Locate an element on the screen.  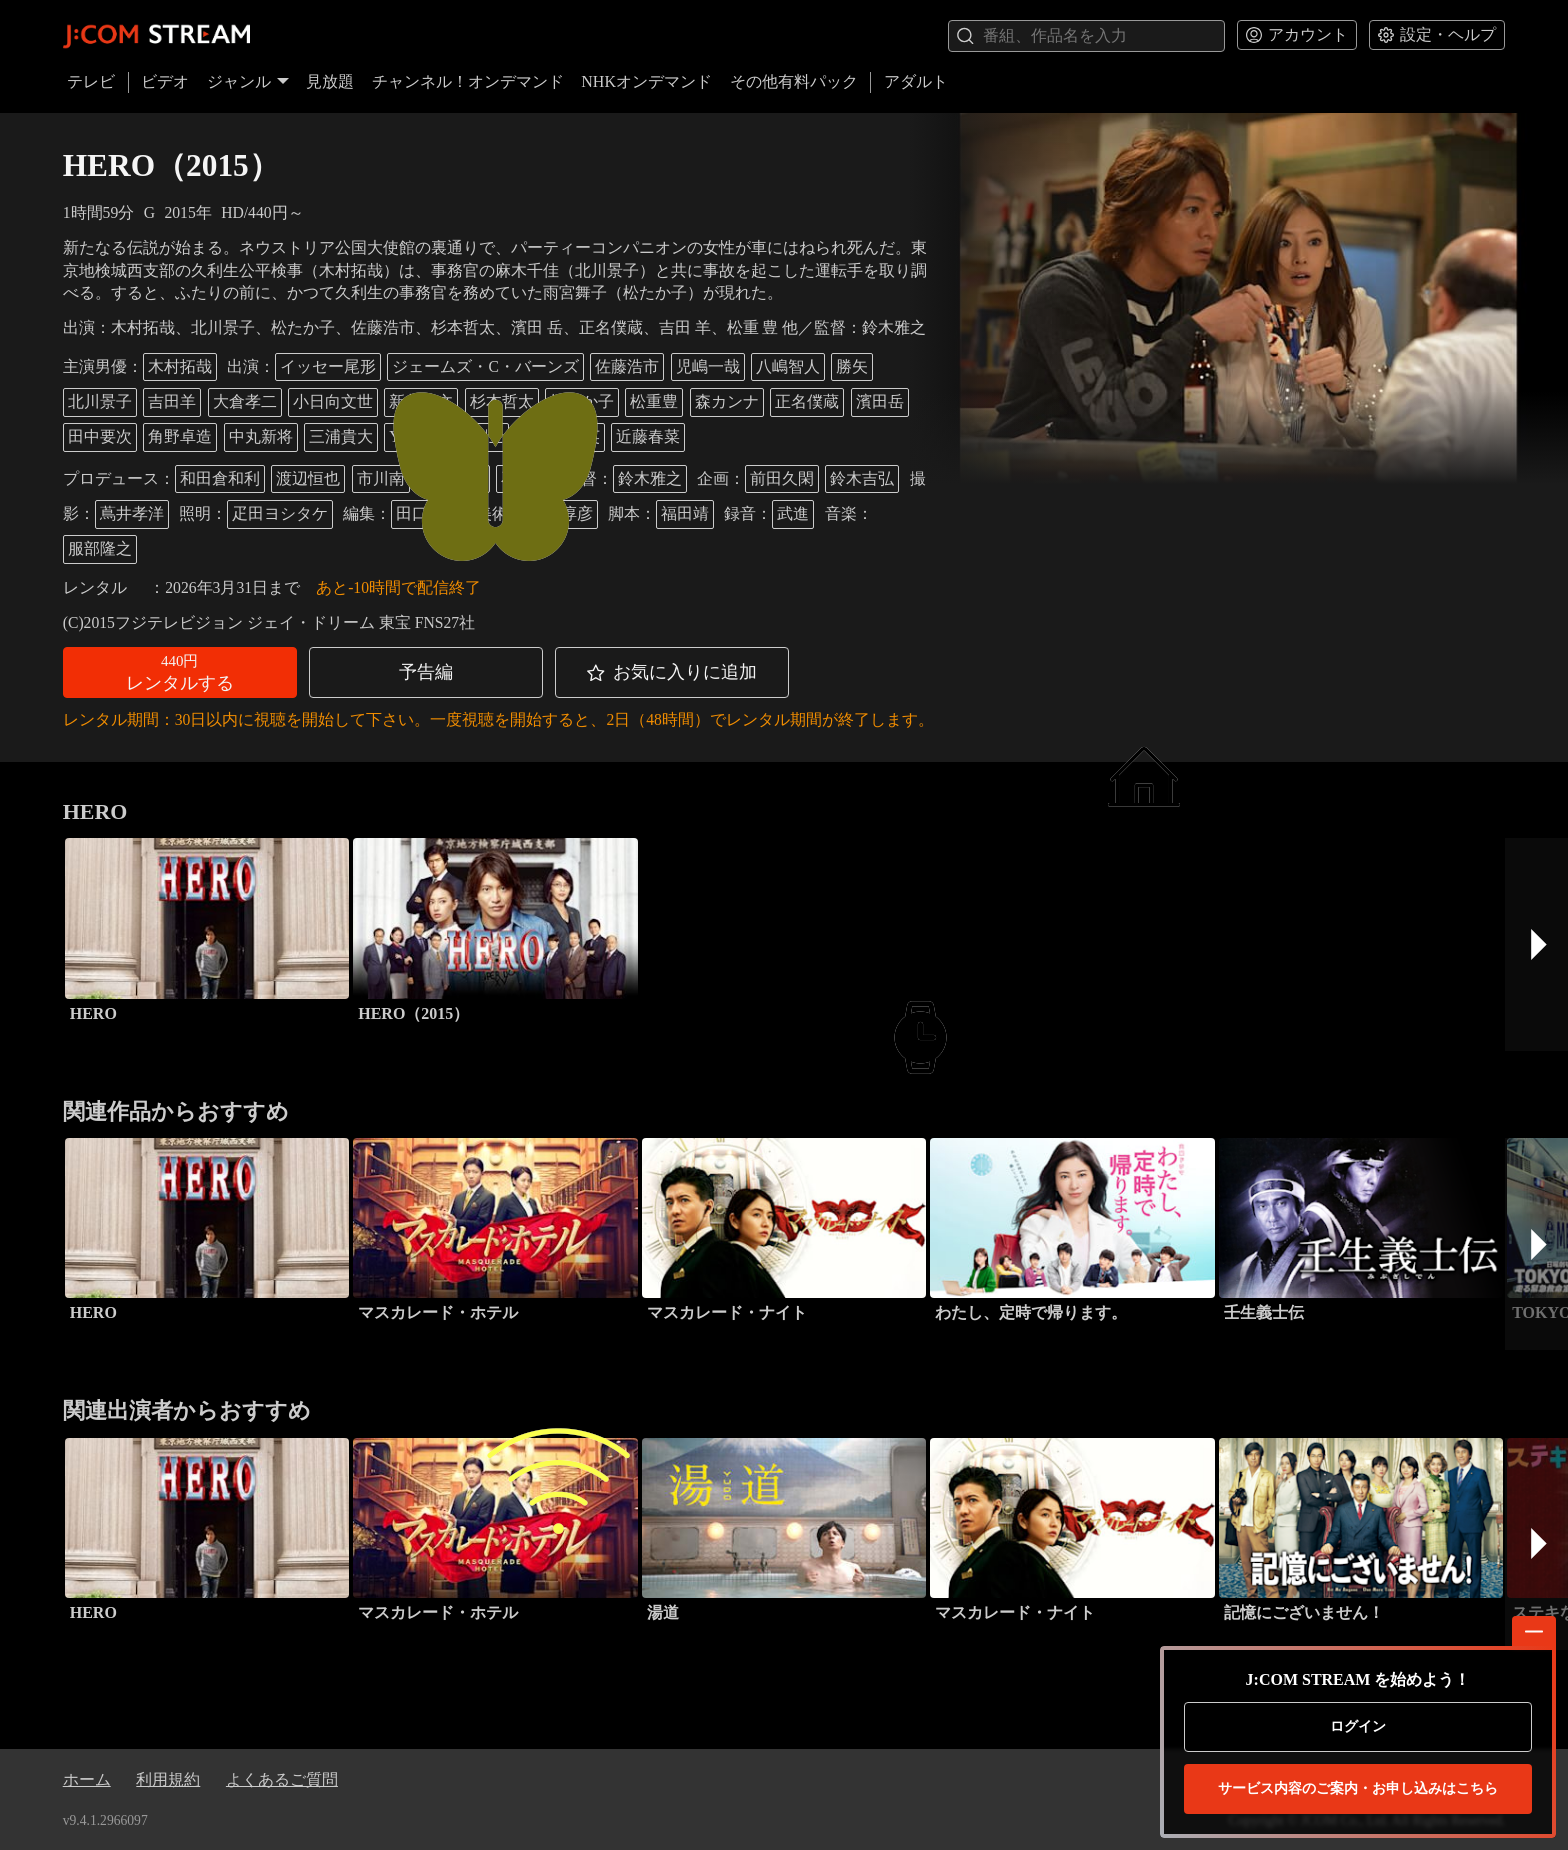
navigate to home screen is located at coordinates (1144, 778).